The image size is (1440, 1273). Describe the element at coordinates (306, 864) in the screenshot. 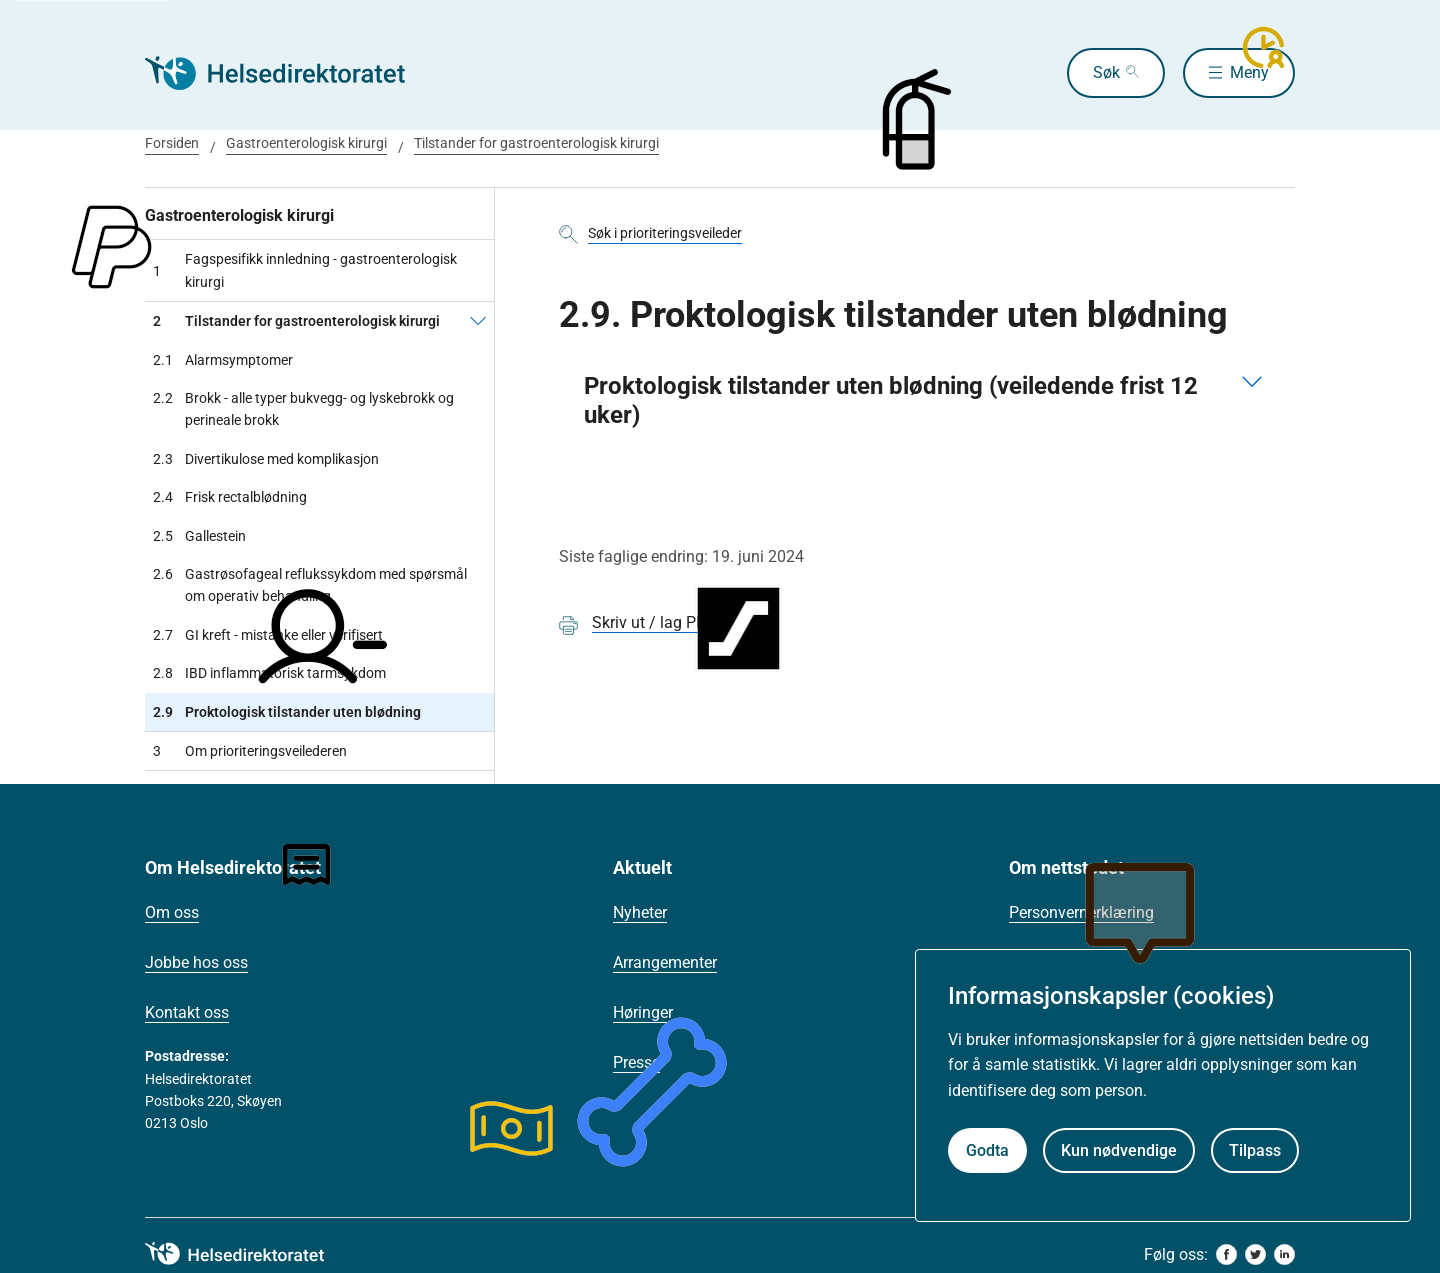

I see `view purchase receipt or transaction history` at that location.